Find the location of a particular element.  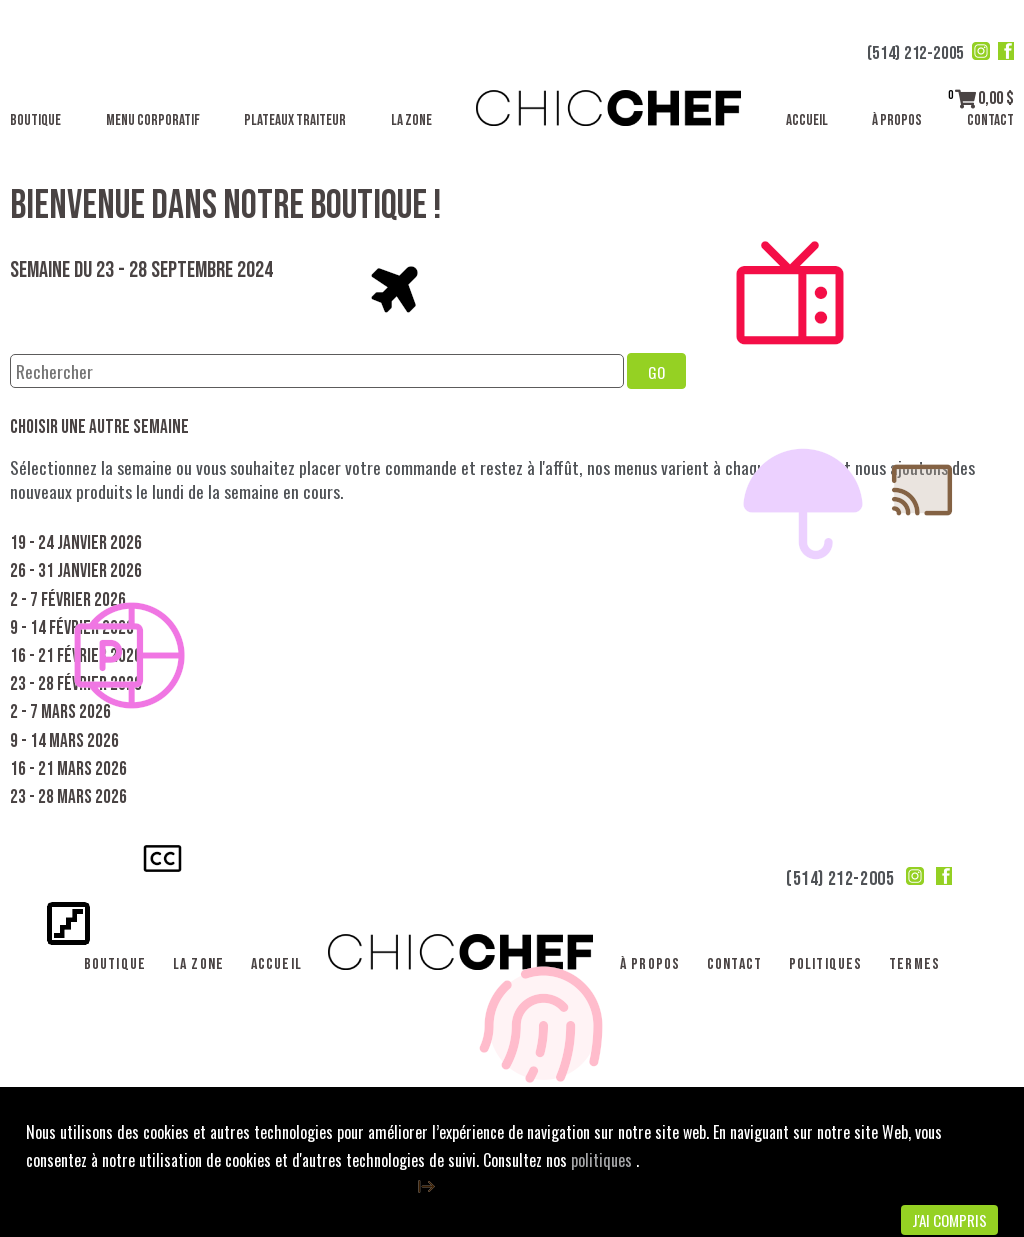

cast your screen to another device is located at coordinates (922, 490).